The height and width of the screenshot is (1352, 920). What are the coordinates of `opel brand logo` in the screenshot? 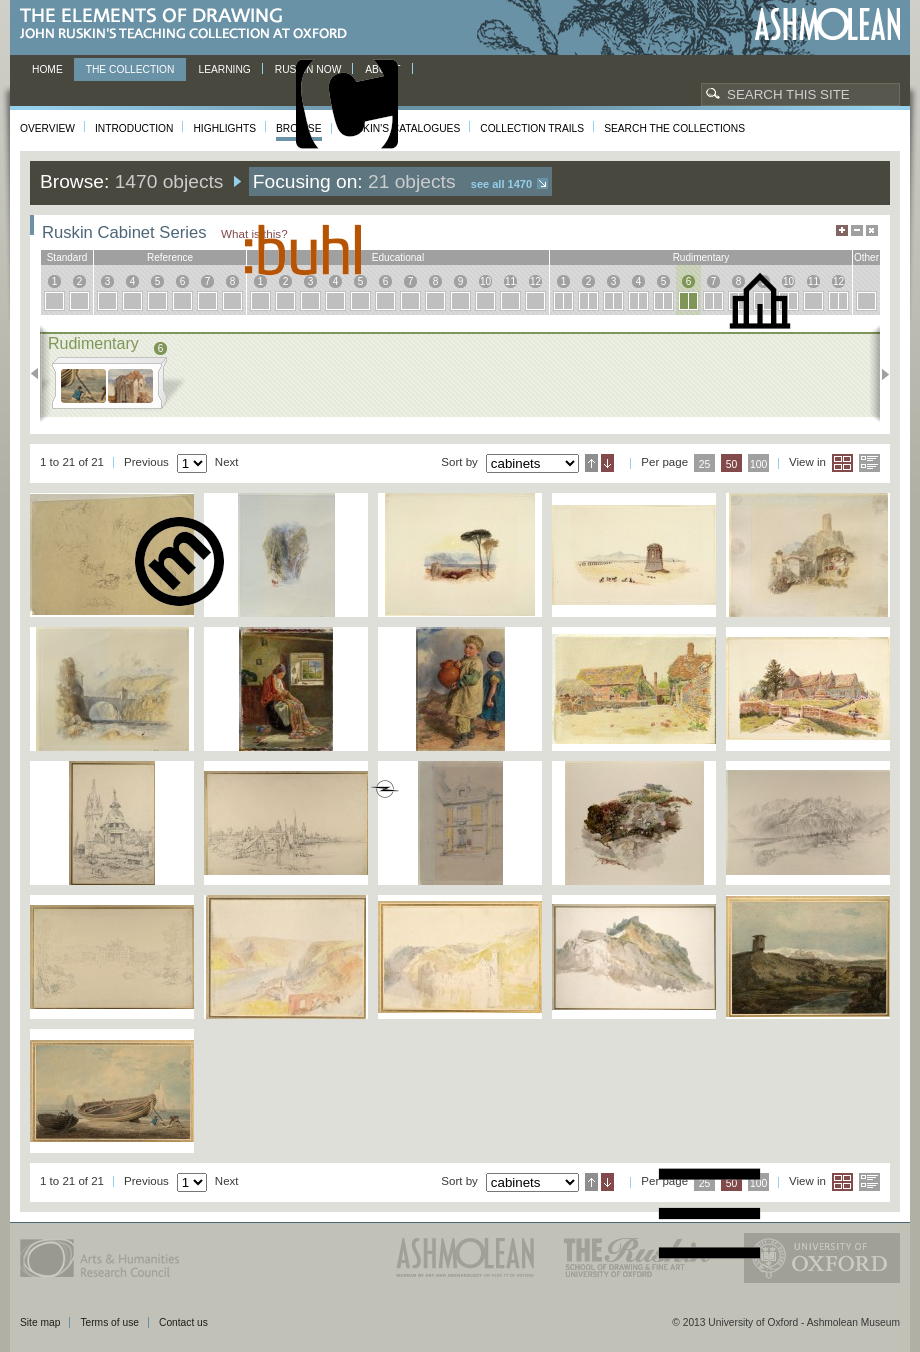 It's located at (385, 789).